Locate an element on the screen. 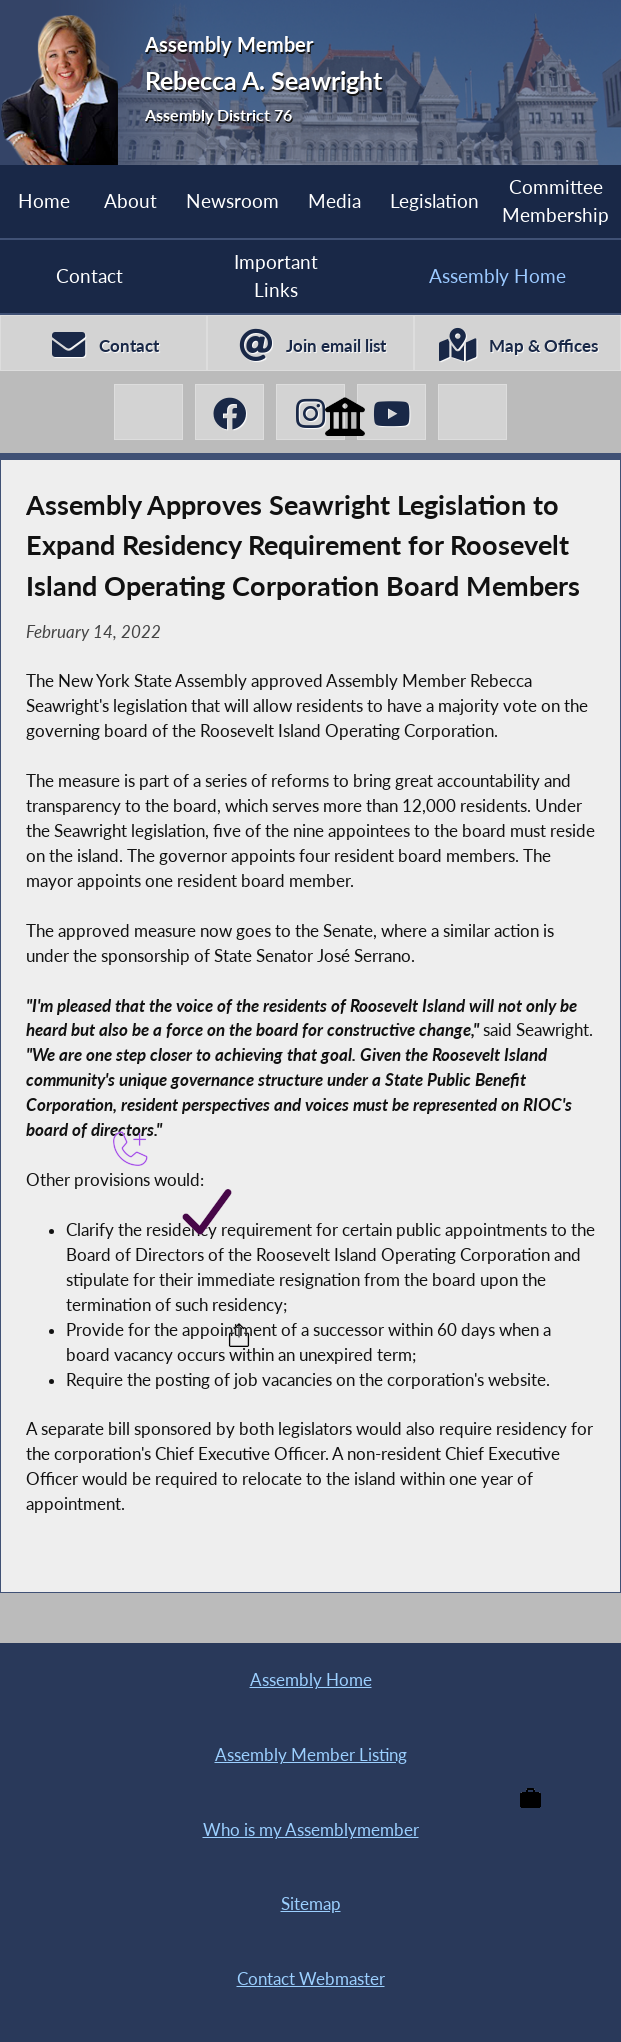  access work-related files or apps is located at coordinates (530, 1798).